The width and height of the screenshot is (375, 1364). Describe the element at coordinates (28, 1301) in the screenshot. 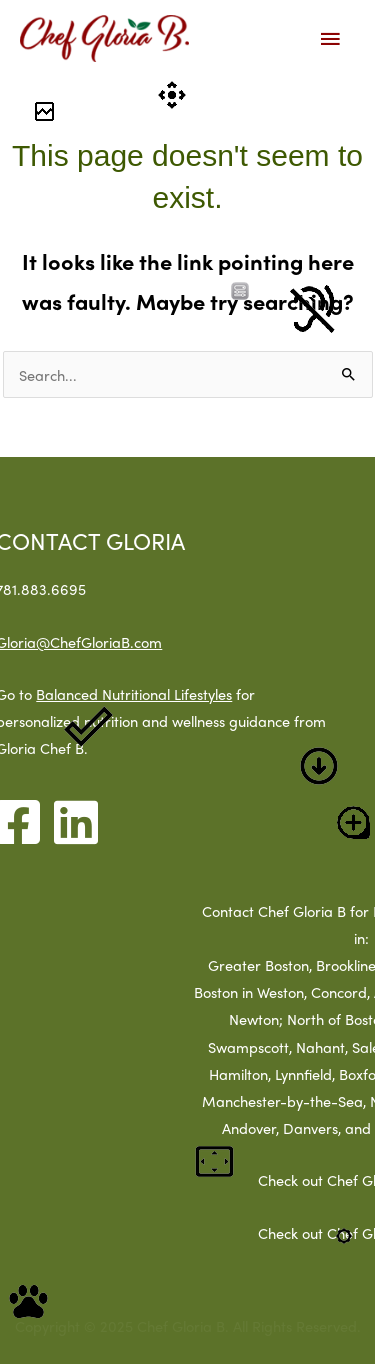

I see `access pet-related features or settings` at that location.